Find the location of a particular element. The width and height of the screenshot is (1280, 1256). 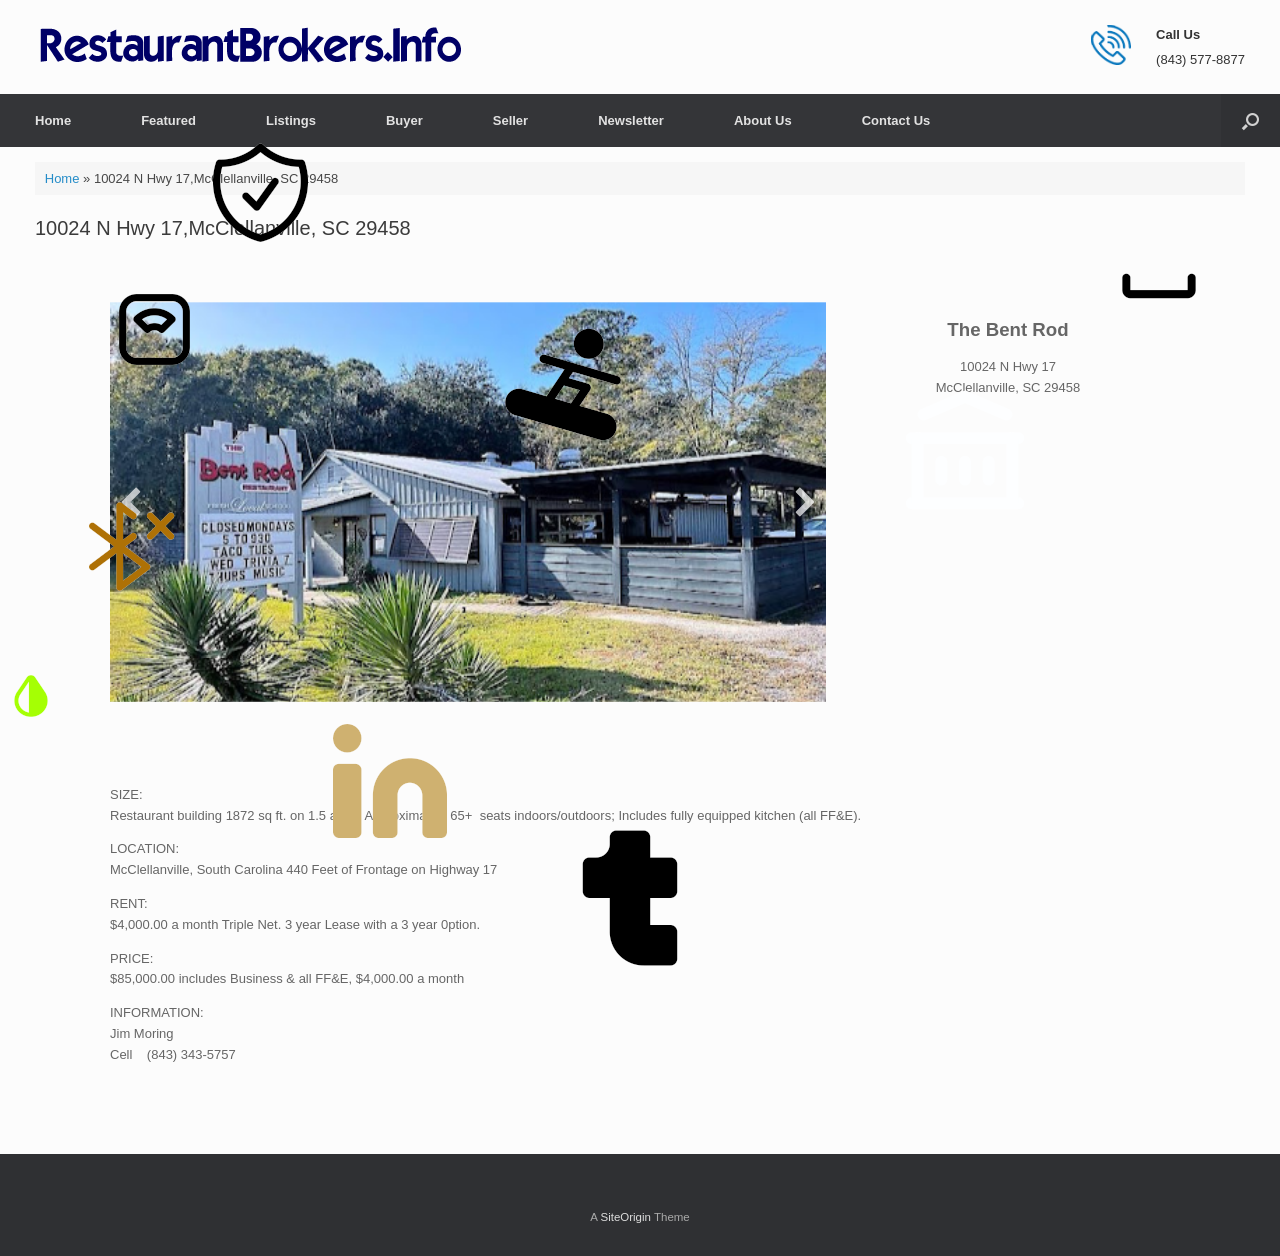

insert a space character is located at coordinates (1159, 286).